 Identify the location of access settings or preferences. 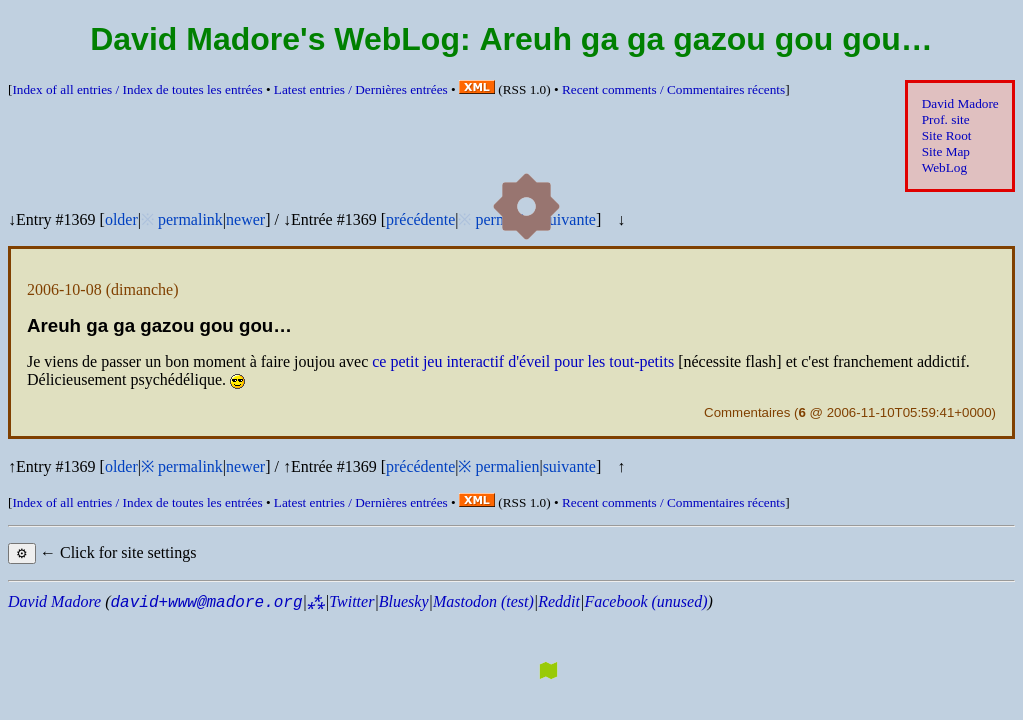
(526, 206).